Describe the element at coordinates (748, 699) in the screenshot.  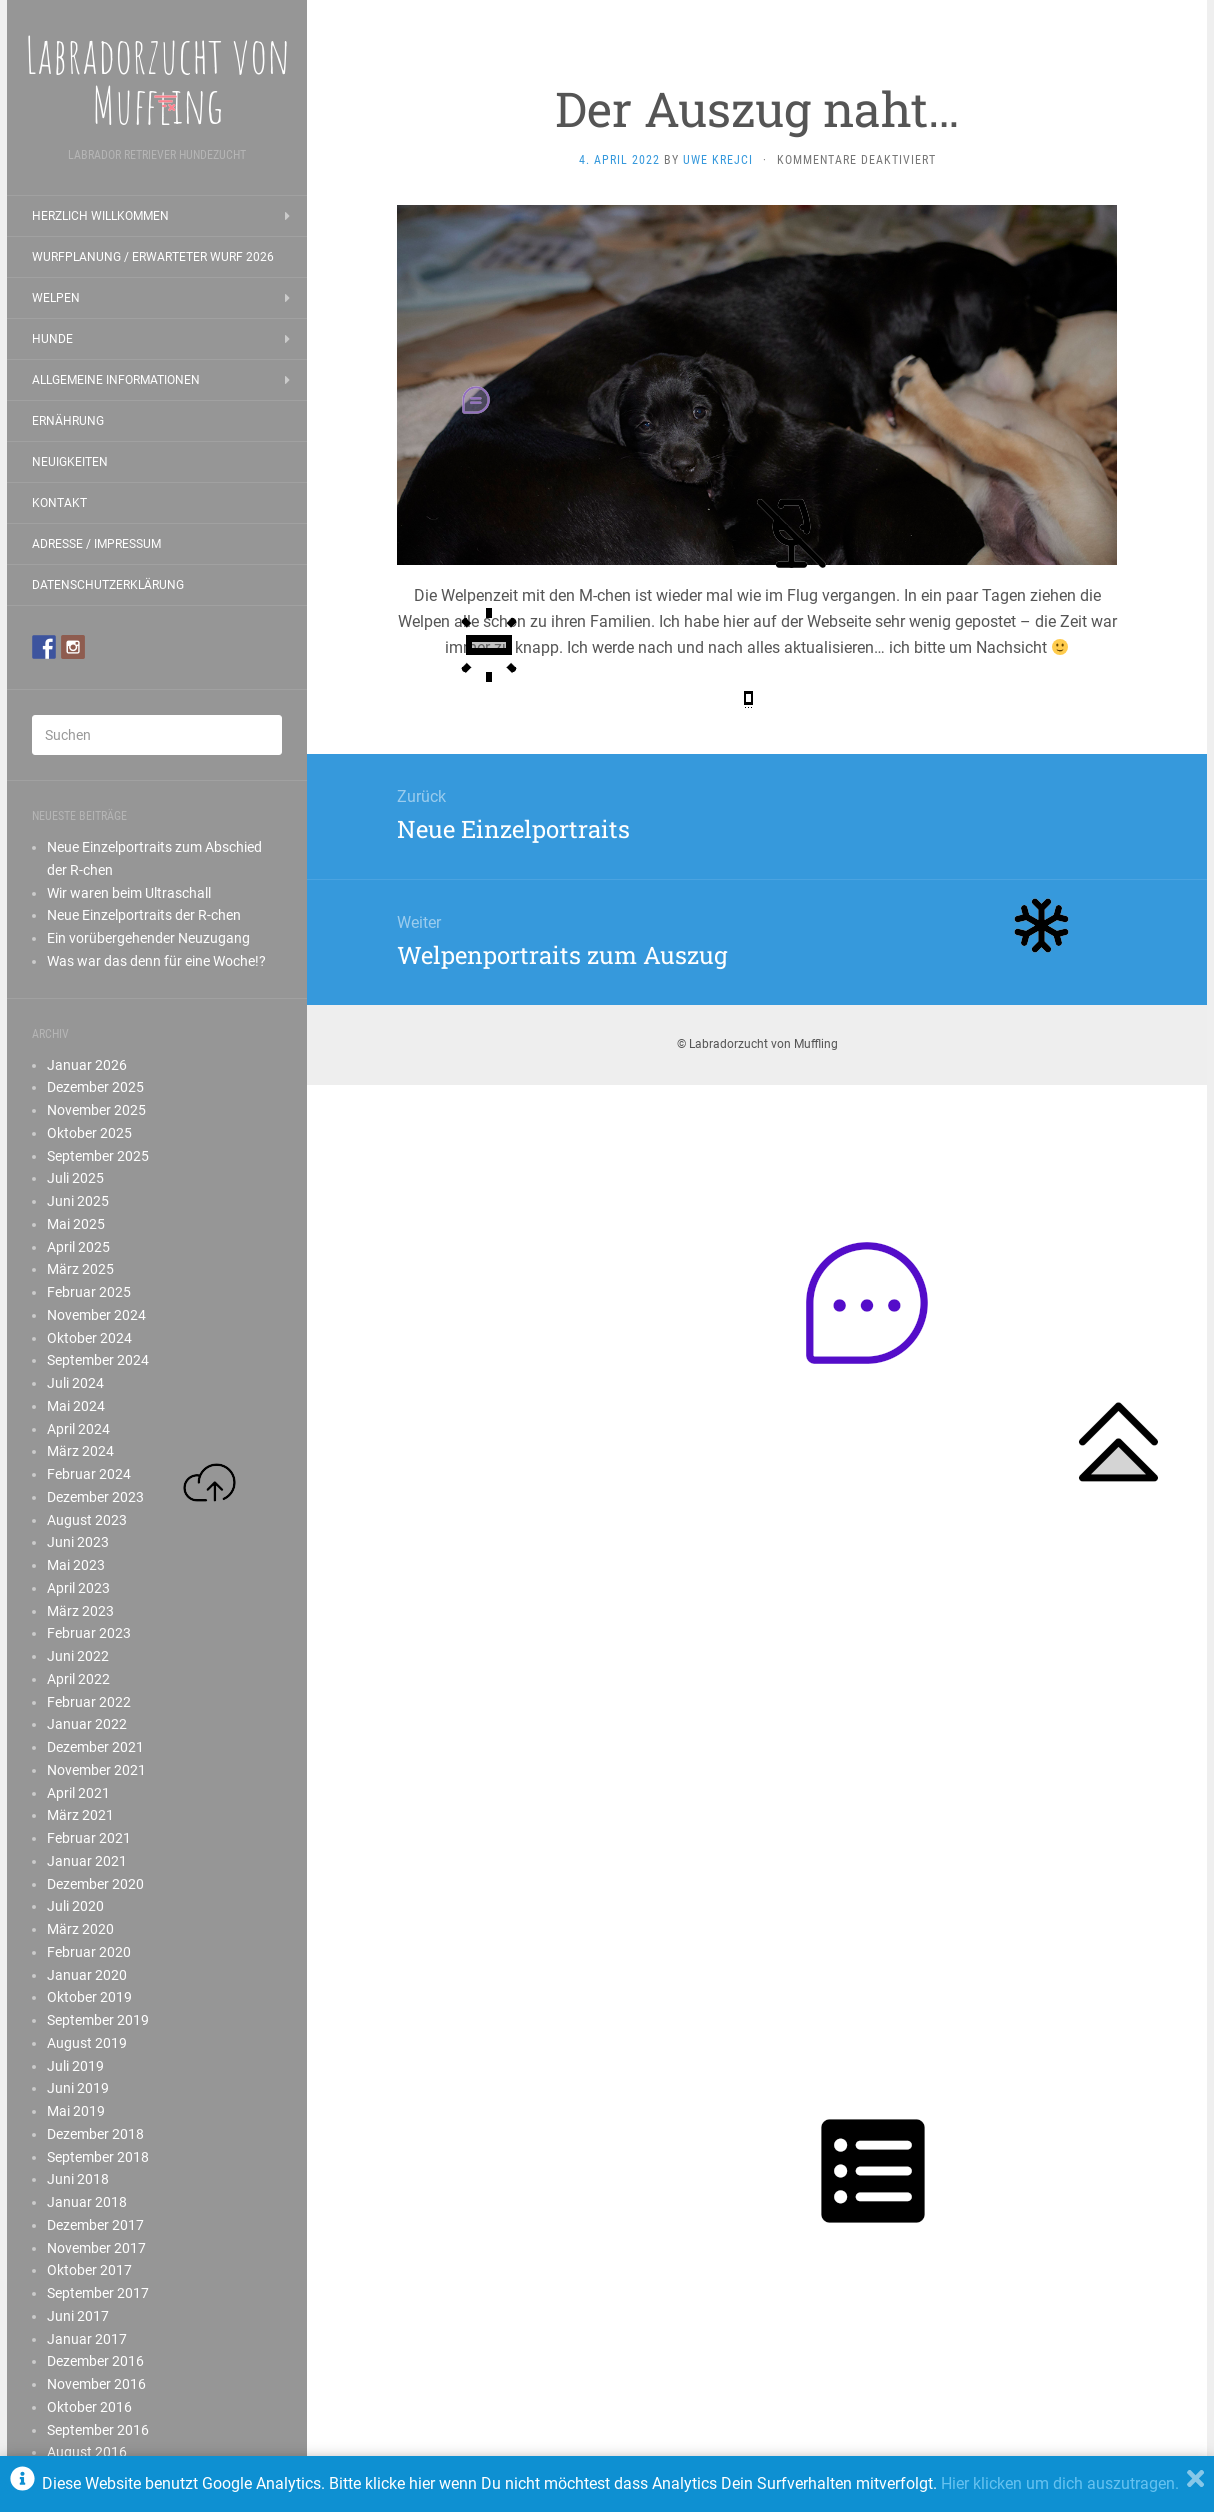
I see `access mobile device settings` at that location.